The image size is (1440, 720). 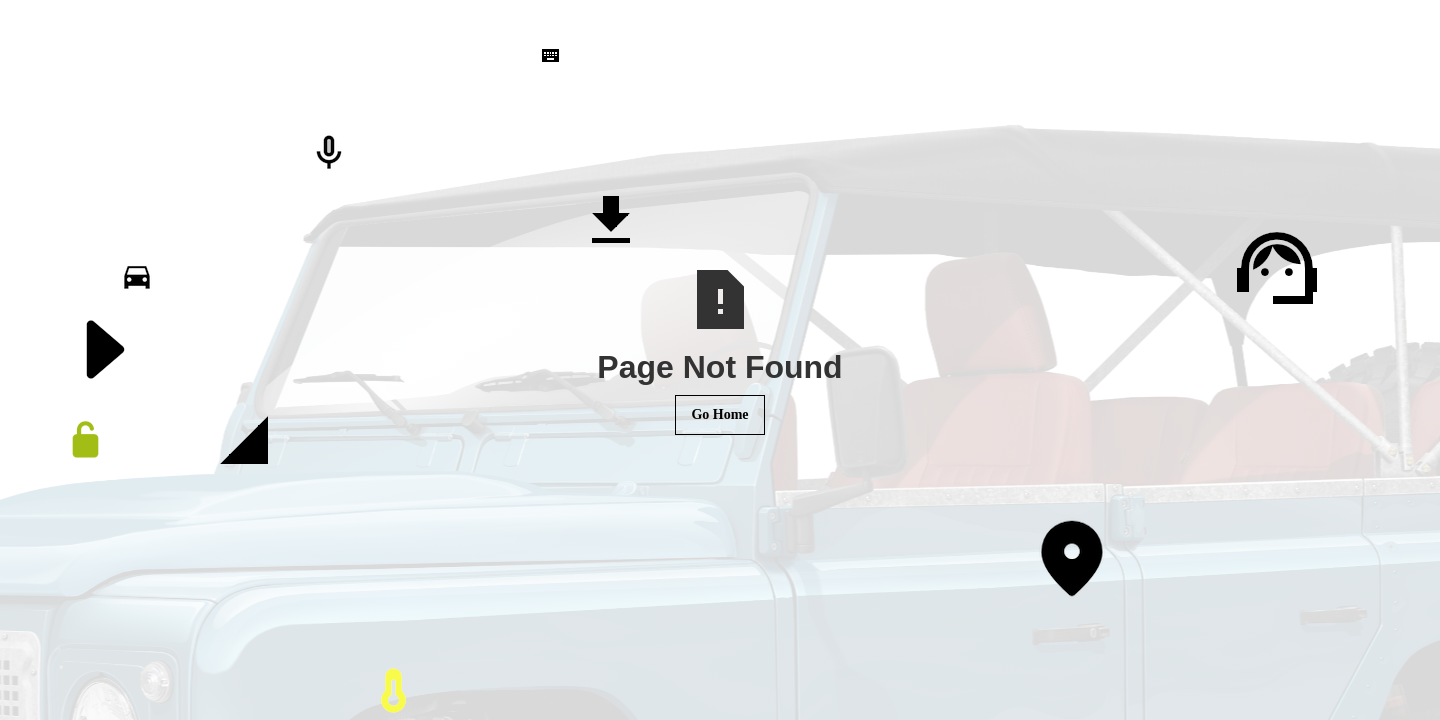 I want to click on view or set a location on the map, so click(x=1072, y=559).